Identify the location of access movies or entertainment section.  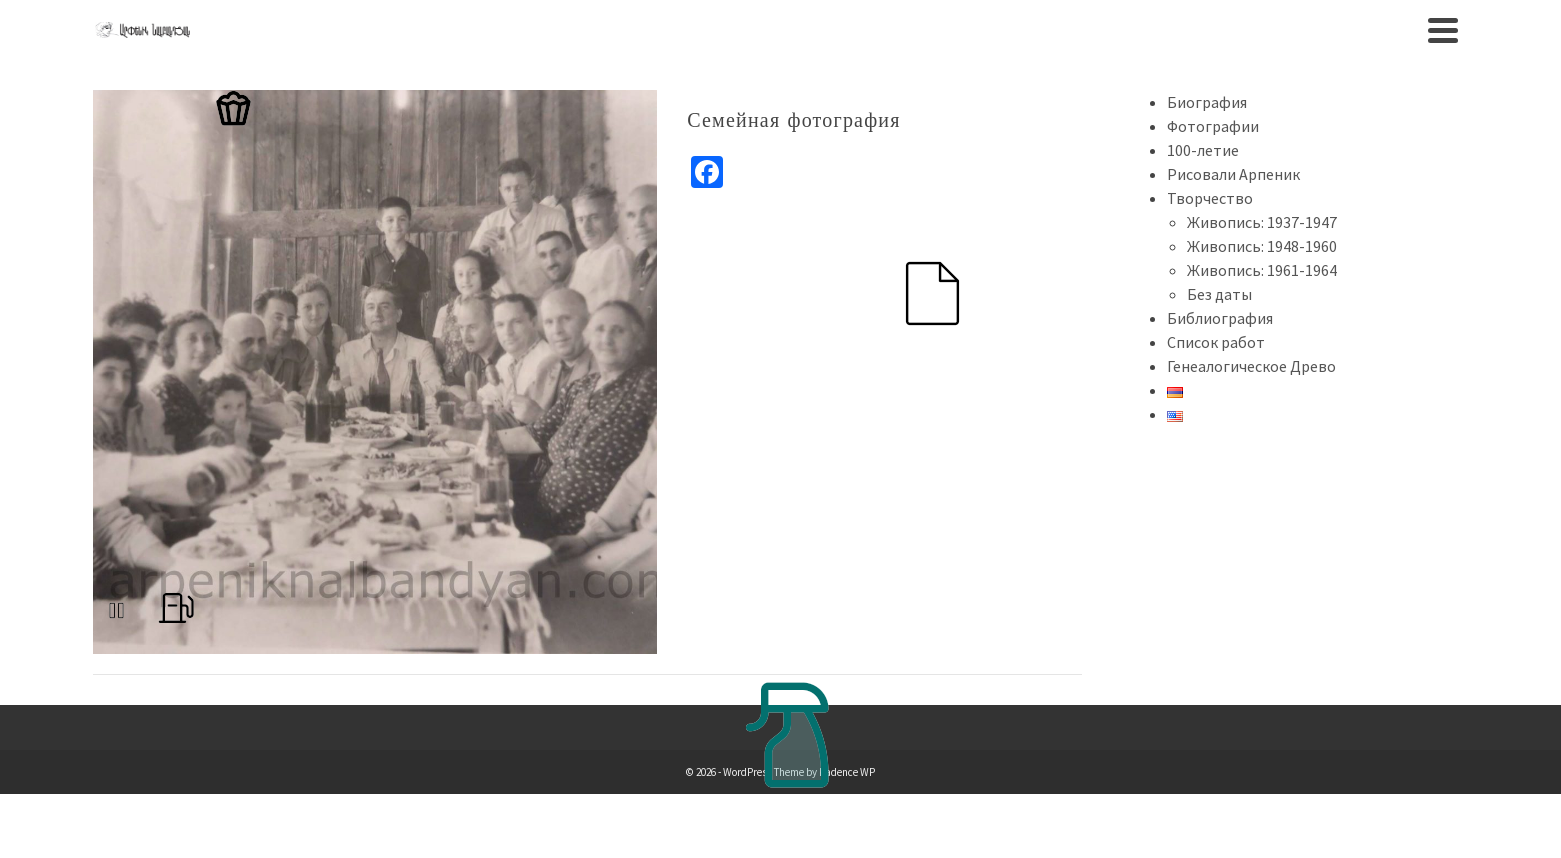
(233, 109).